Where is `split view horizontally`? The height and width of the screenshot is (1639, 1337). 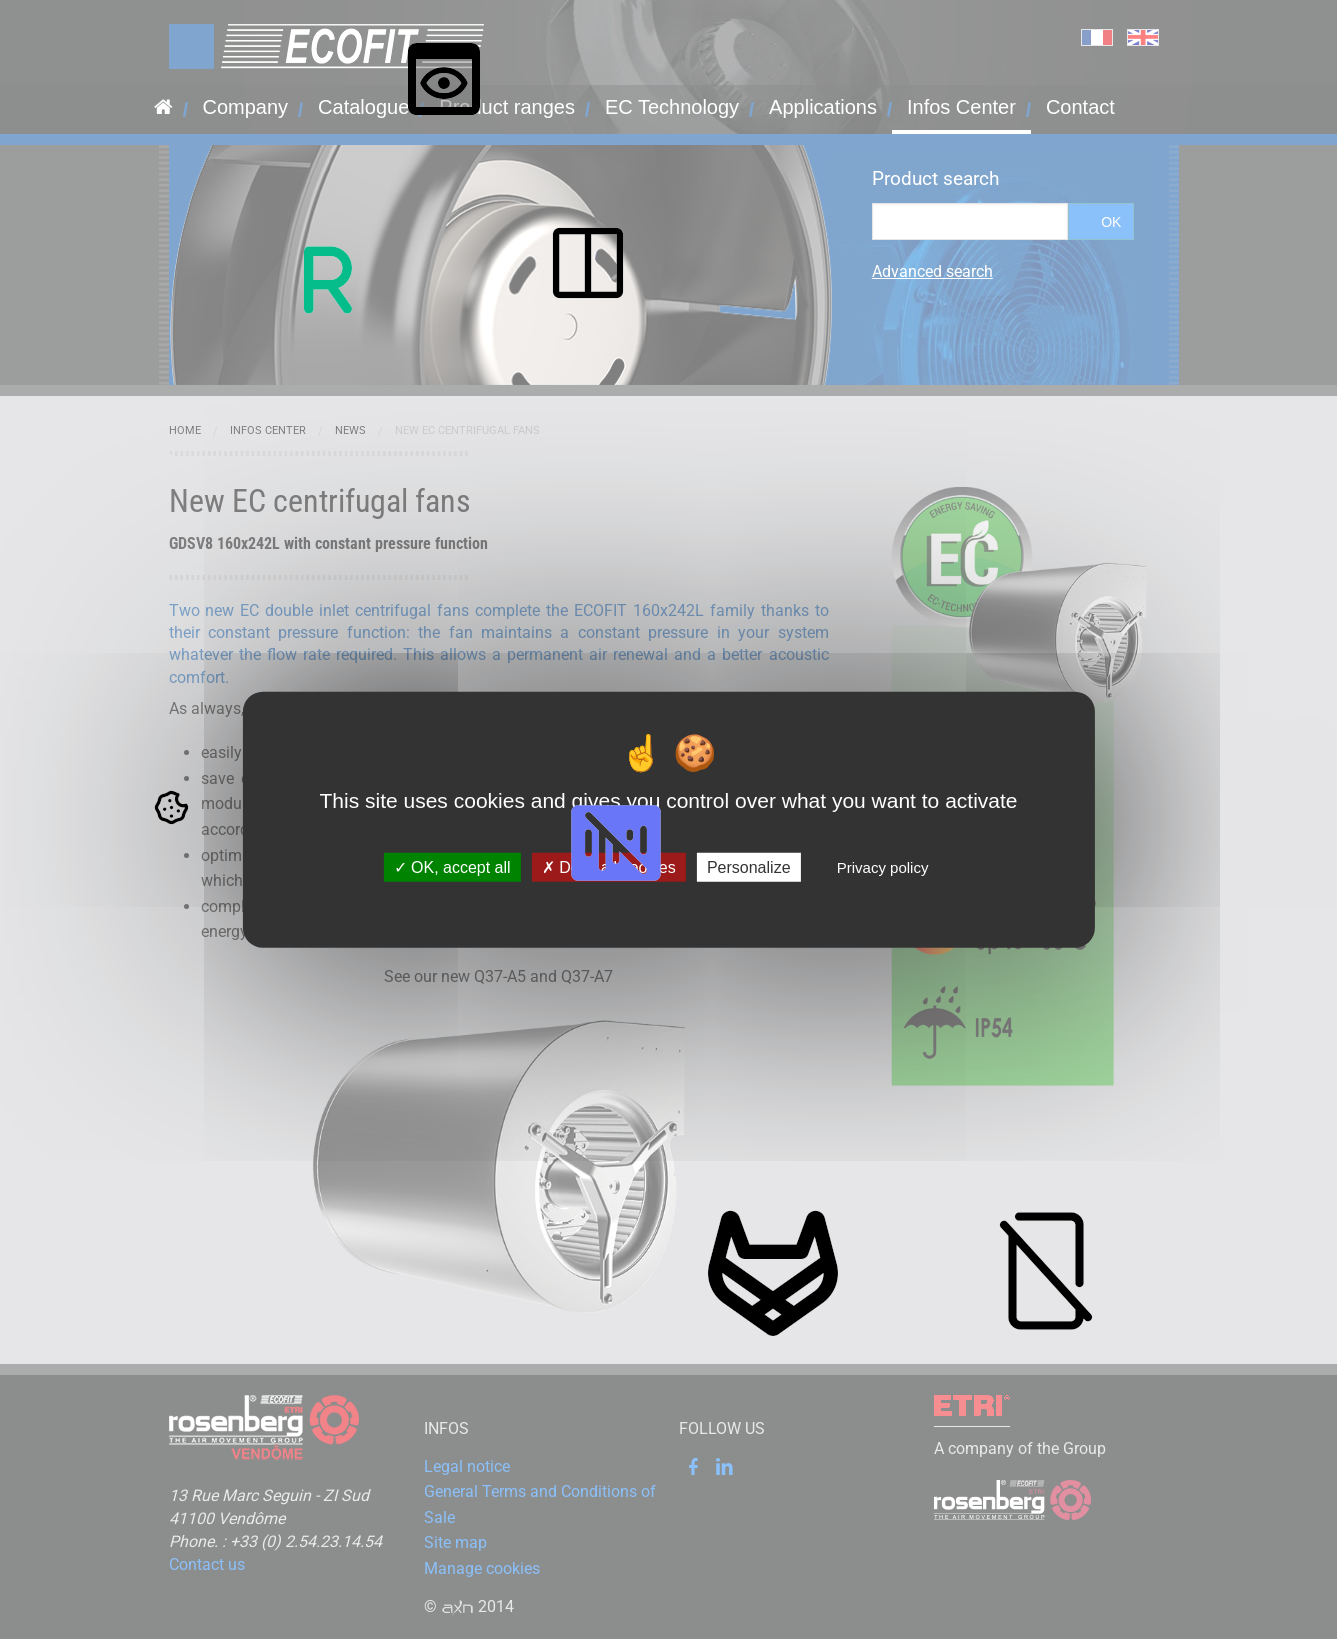
split view horizontally is located at coordinates (588, 263).